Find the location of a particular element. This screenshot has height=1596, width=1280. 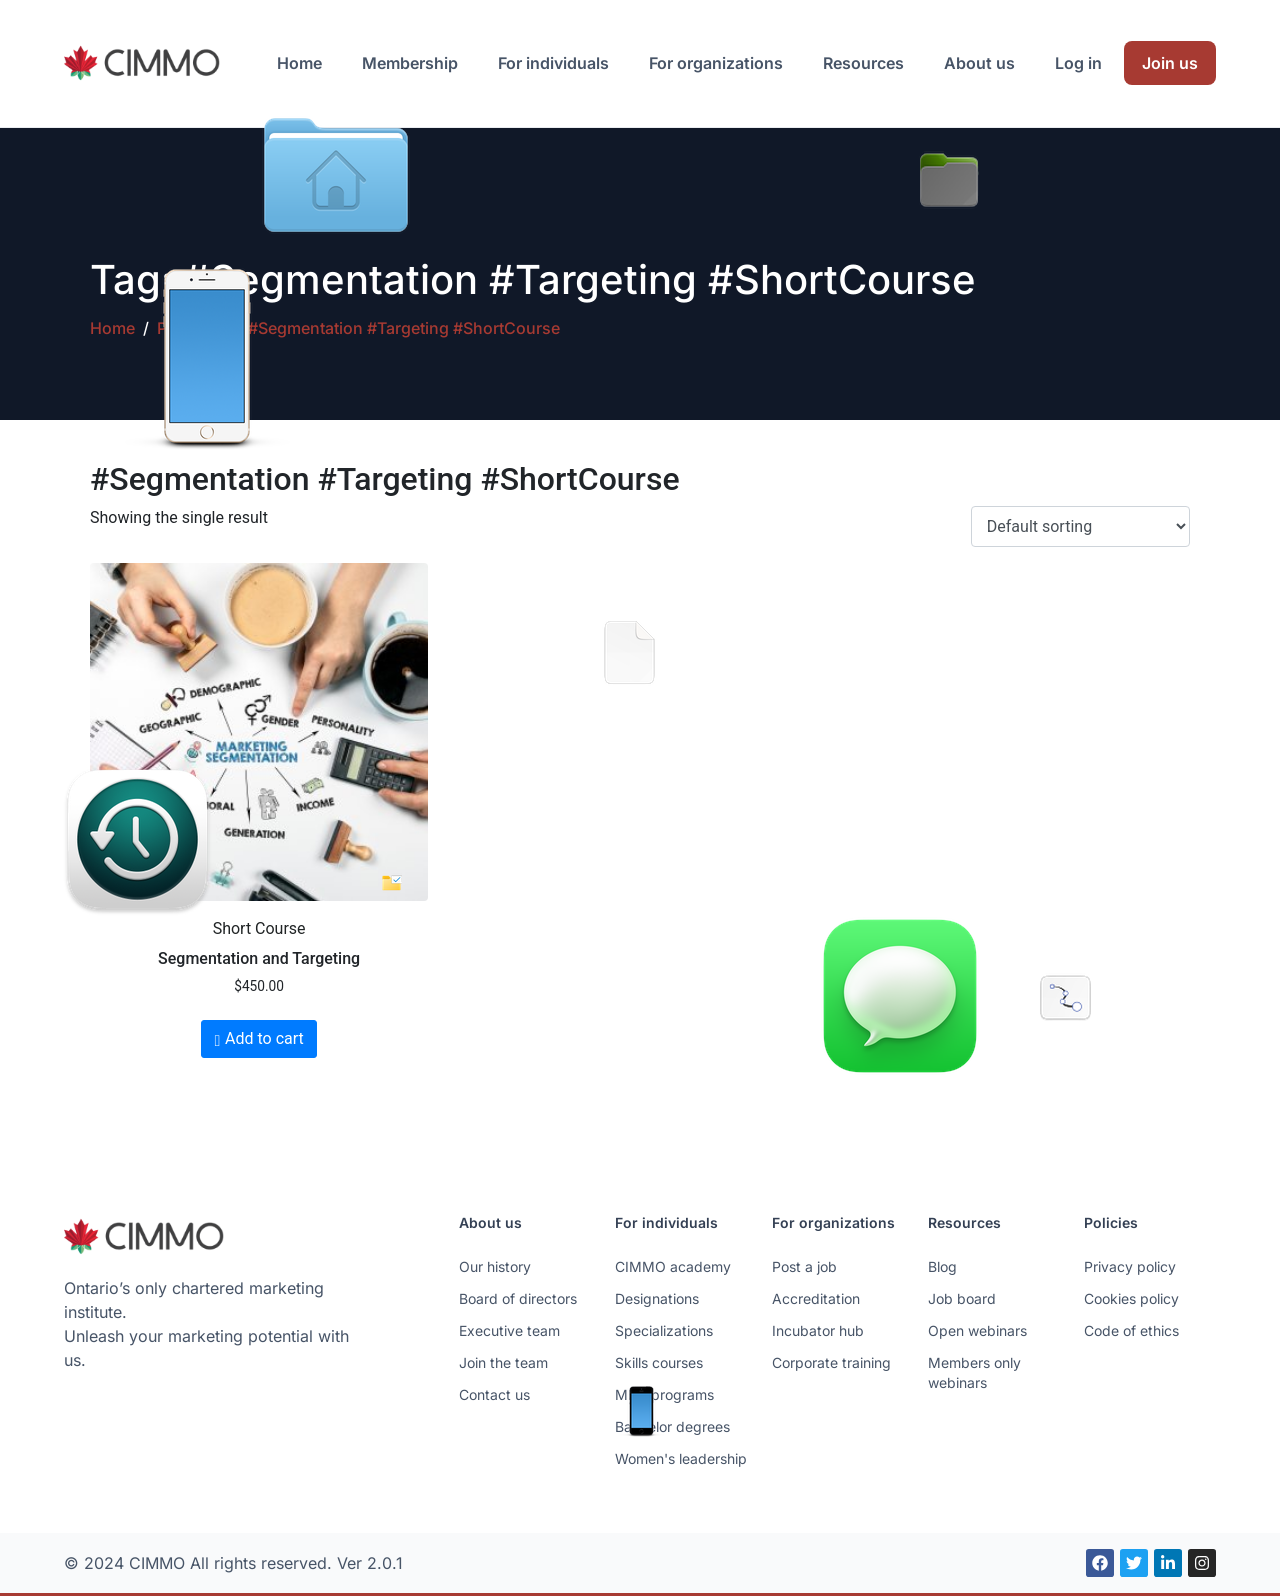

open a folder or directory is located at coordinates (949, 180).